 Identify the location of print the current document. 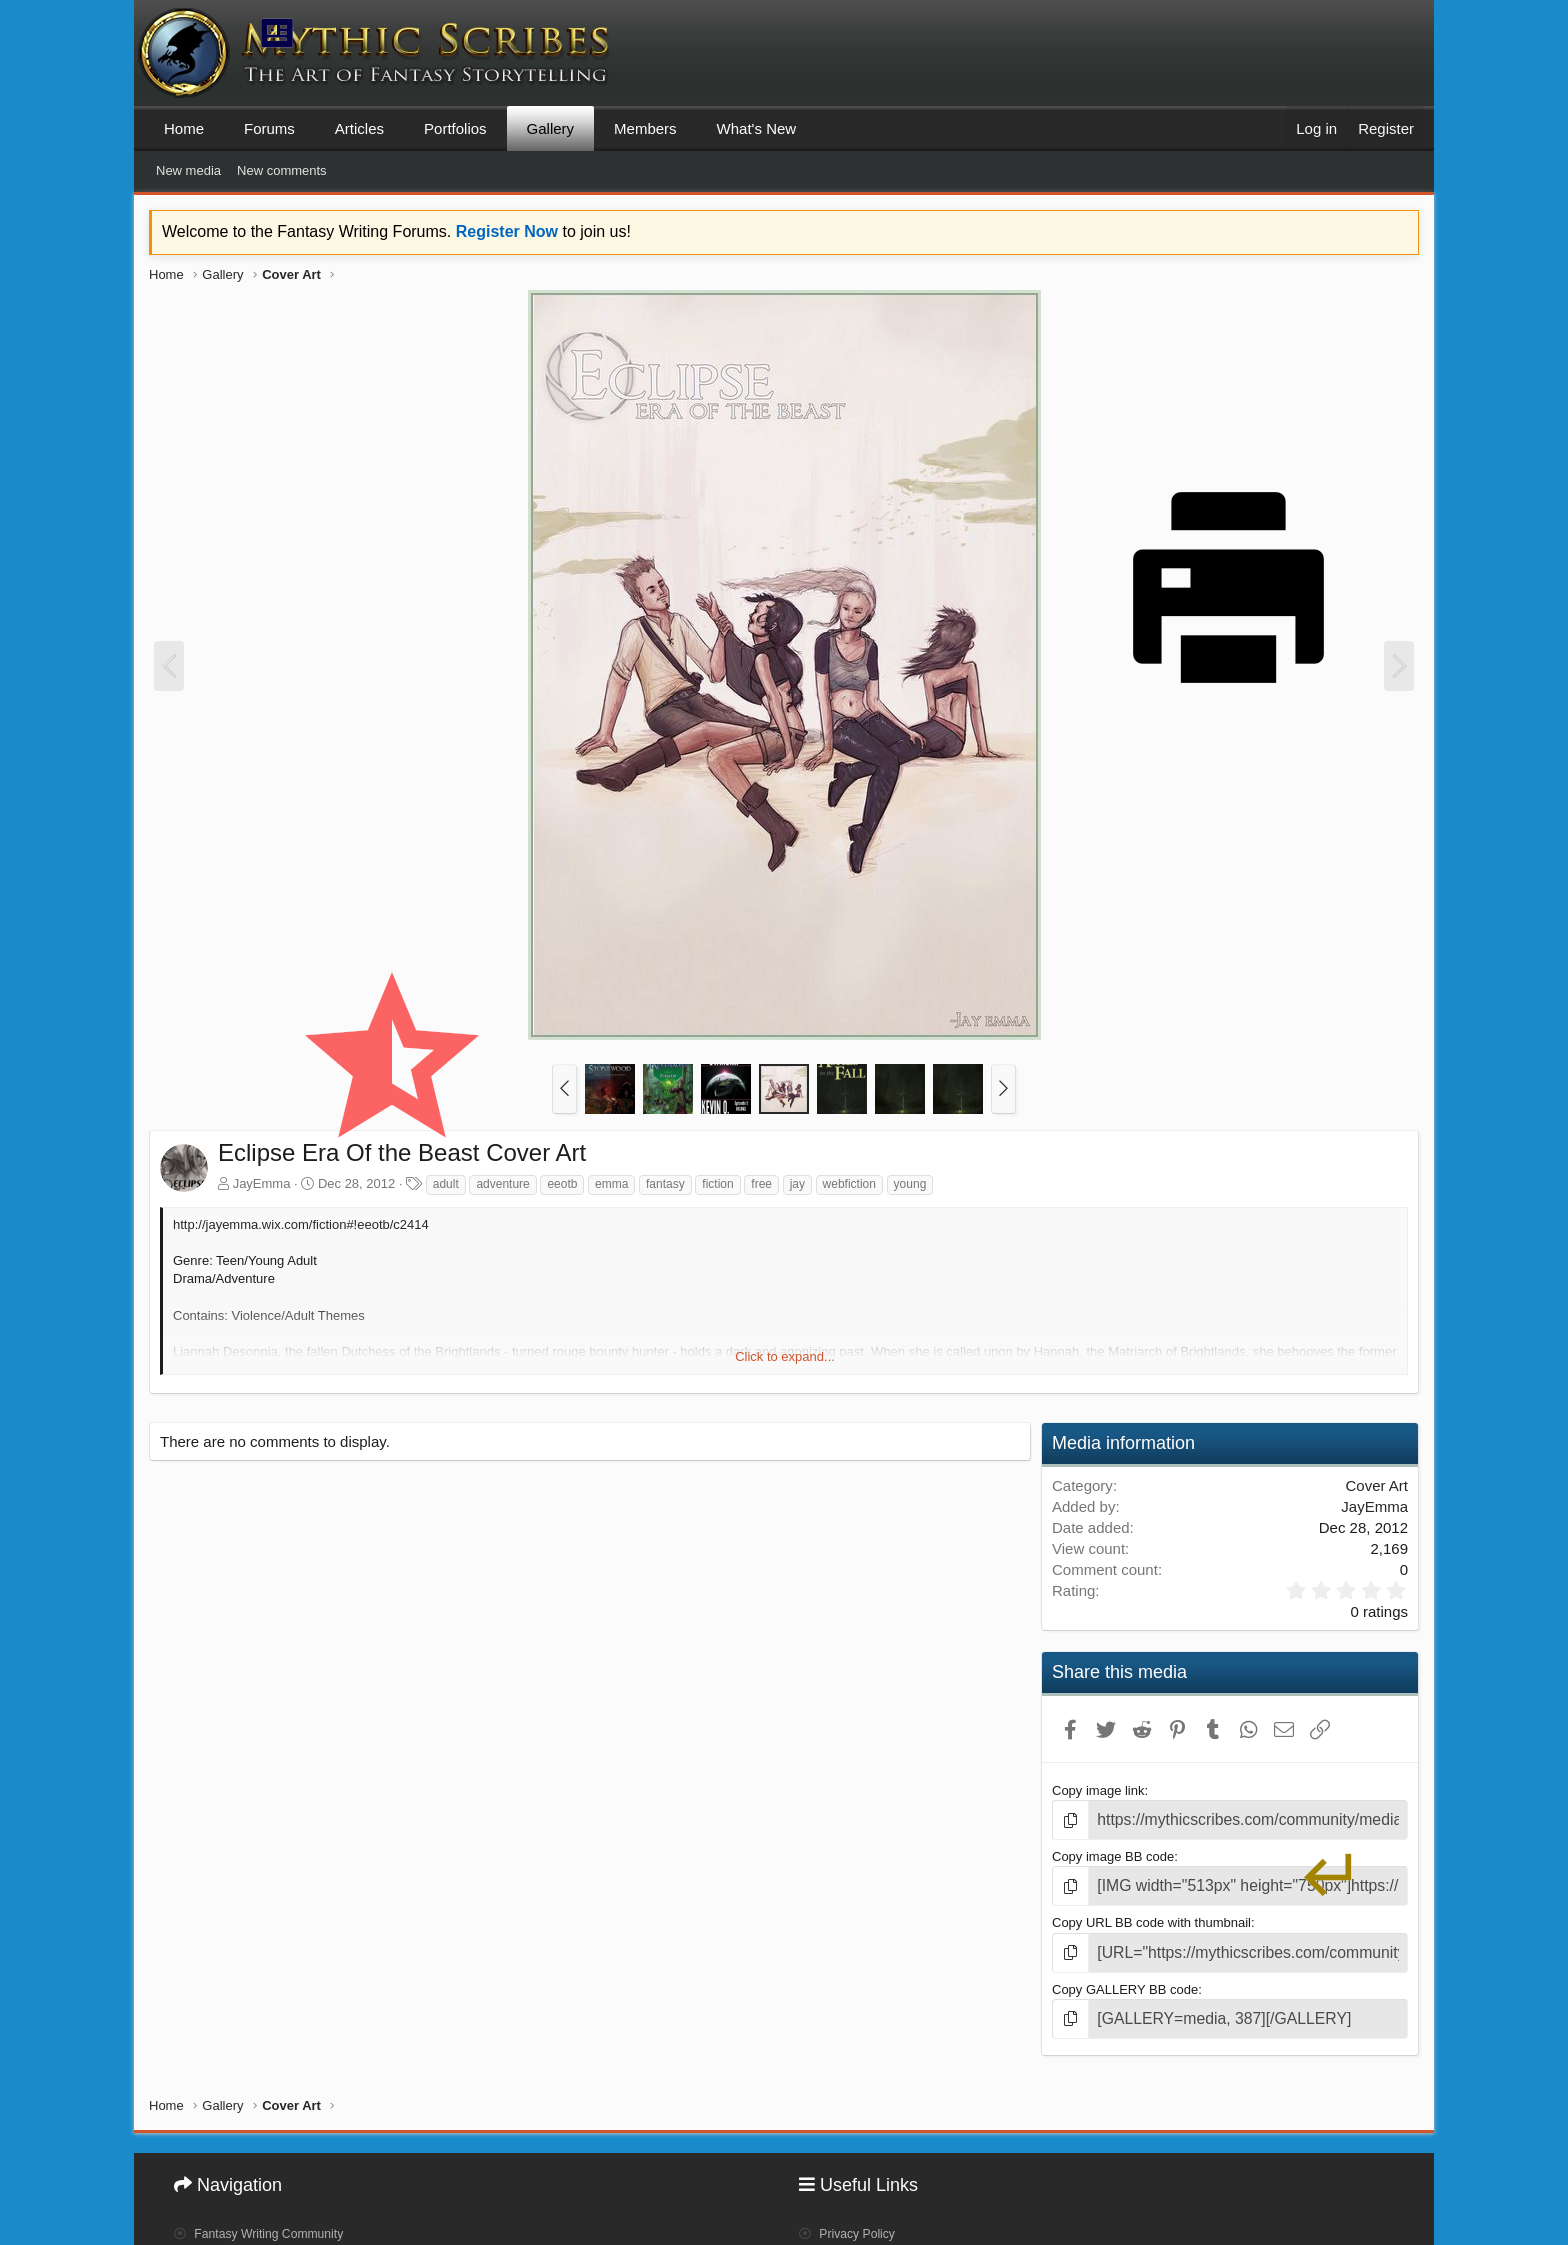
(1228, 587).